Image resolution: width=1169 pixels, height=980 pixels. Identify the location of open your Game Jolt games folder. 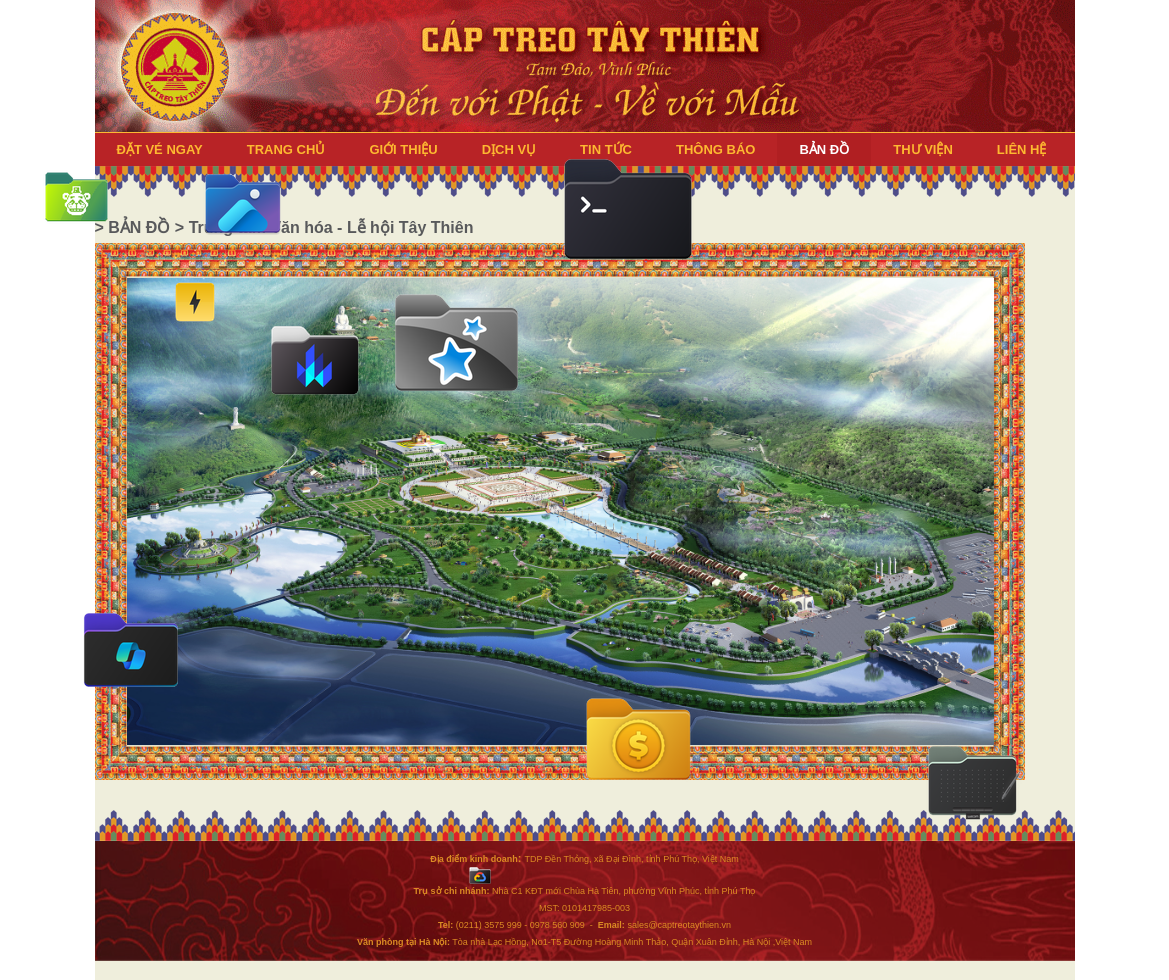
(76, 198).